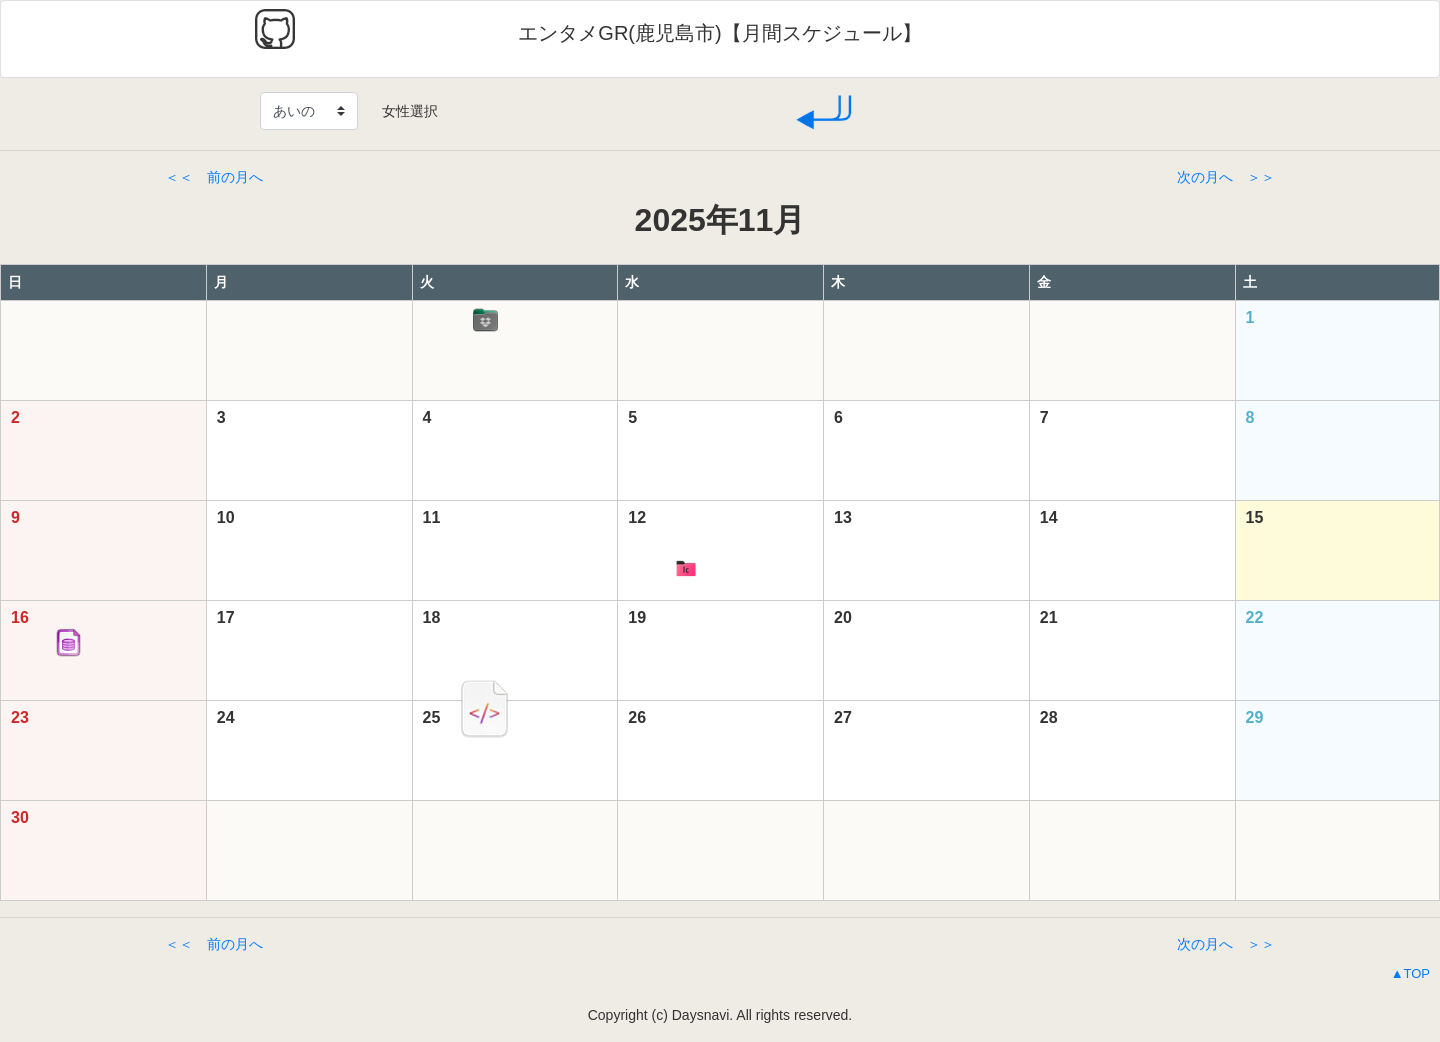 Image resolution: width=1440 pixels, height=1042 pixels. What do you see at coordinates (485, 319) in the screenshot?
I see `open your dropbox synced folder` at bounding box center [485, 319].